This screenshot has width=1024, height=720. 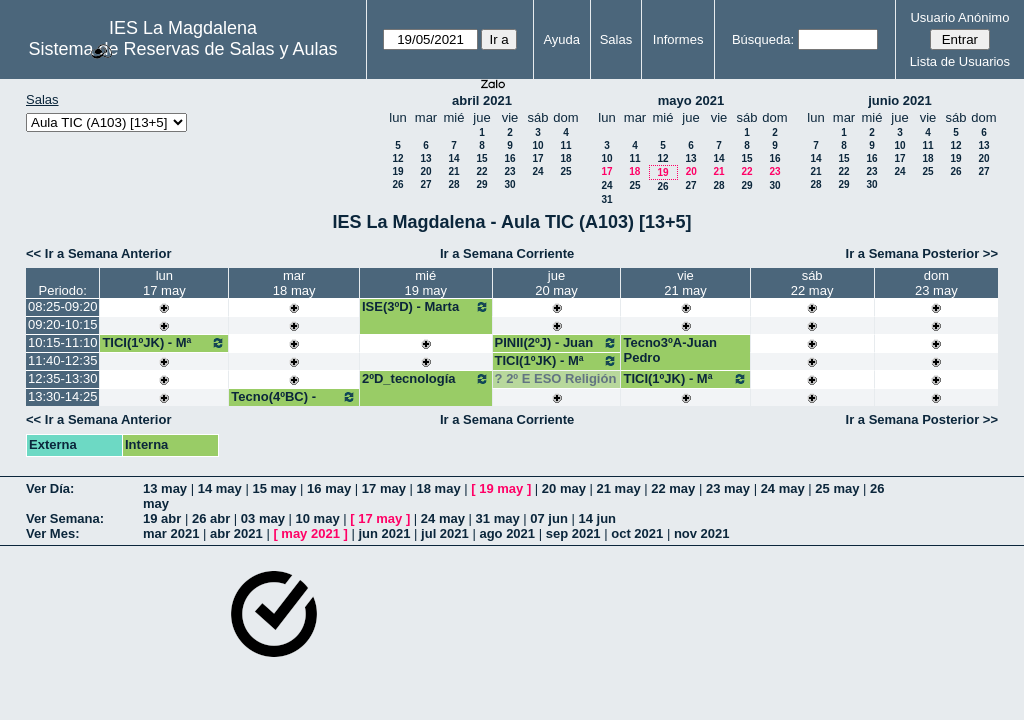 What do you see at coordinates (493, 84) in the screenshot?
I see `open Zalo messaging app` at bounding box center [493, 84].